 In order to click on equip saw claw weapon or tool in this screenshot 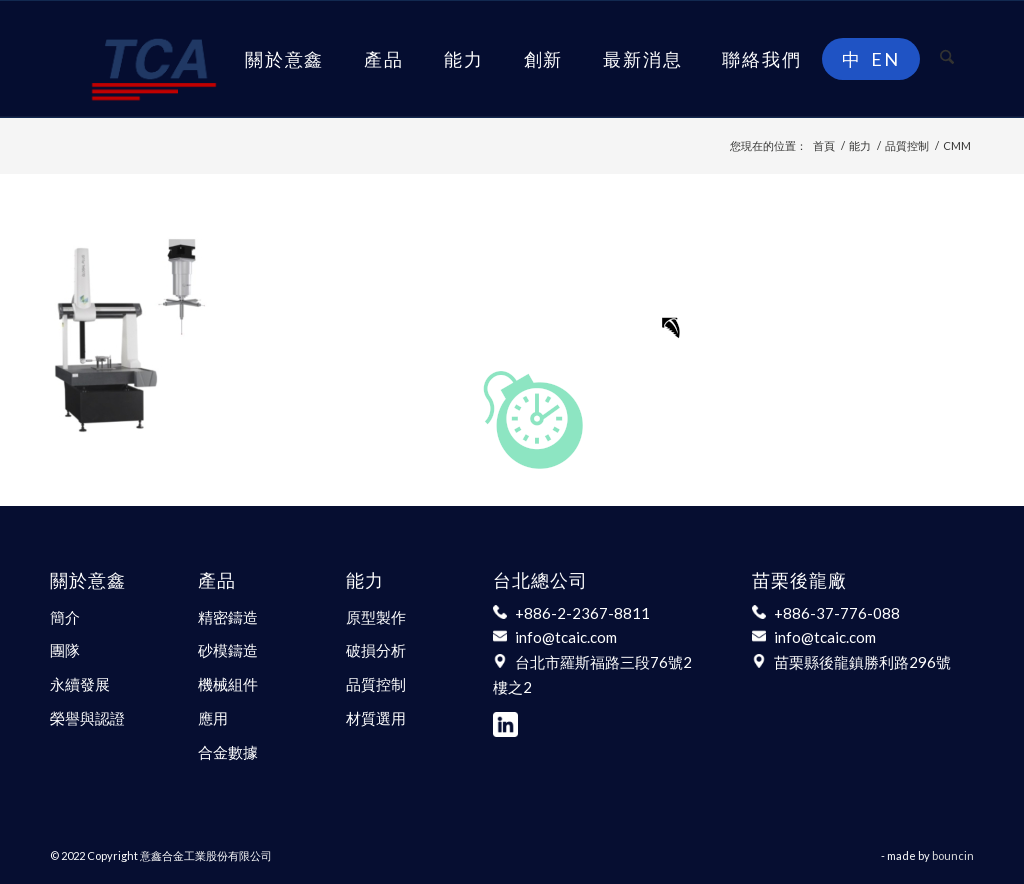, I will do `click(672, 328)`.